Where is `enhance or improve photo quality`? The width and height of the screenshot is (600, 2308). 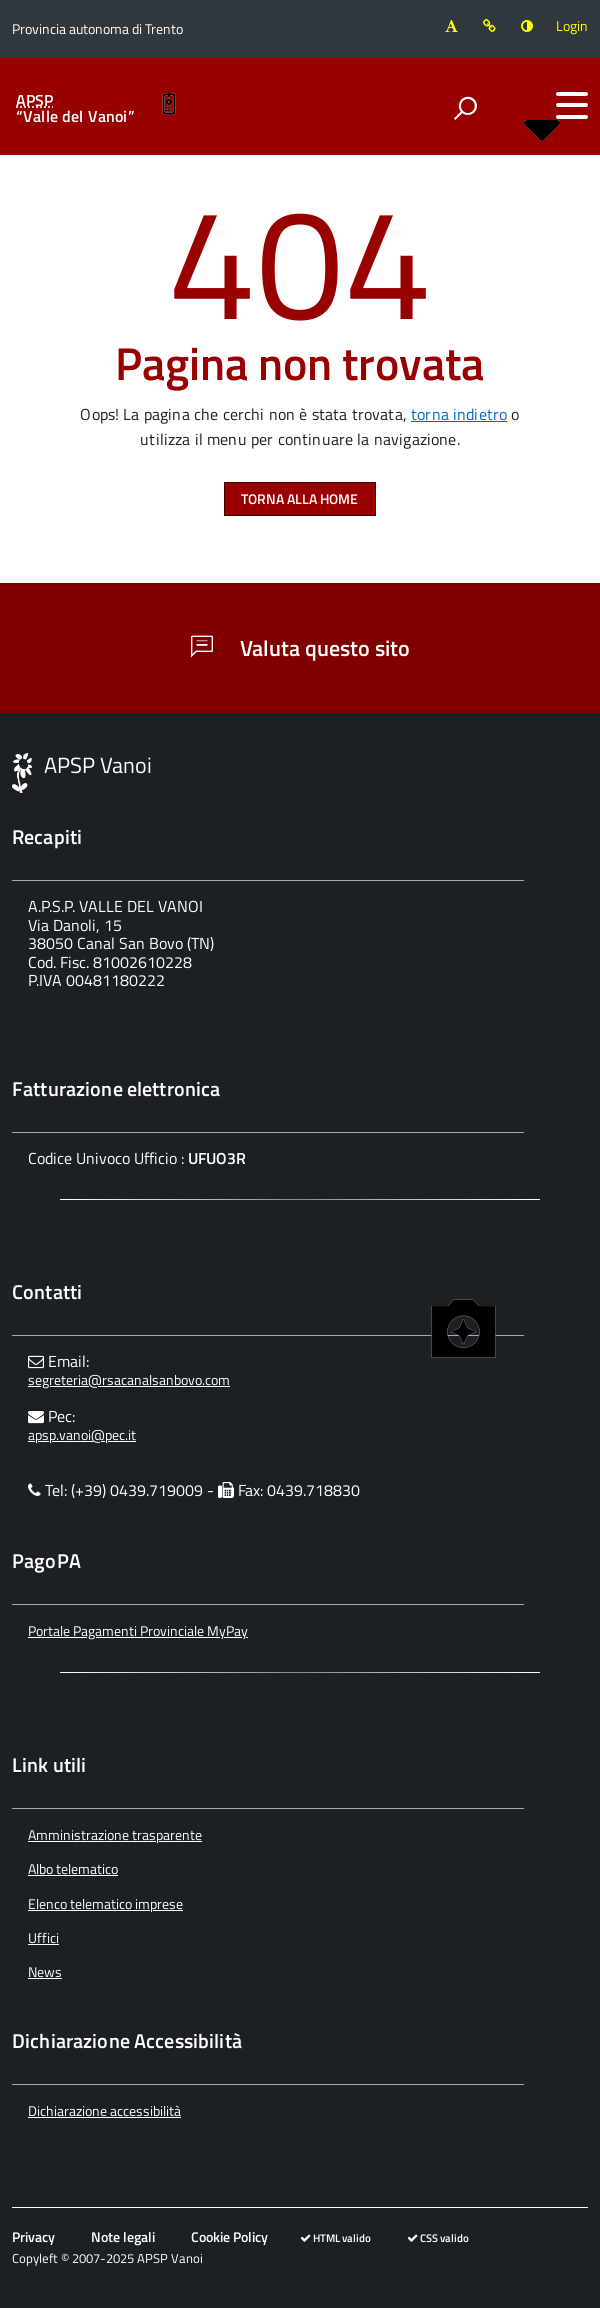
enhance or improve photo quality is located at coordinates (463, 1328).